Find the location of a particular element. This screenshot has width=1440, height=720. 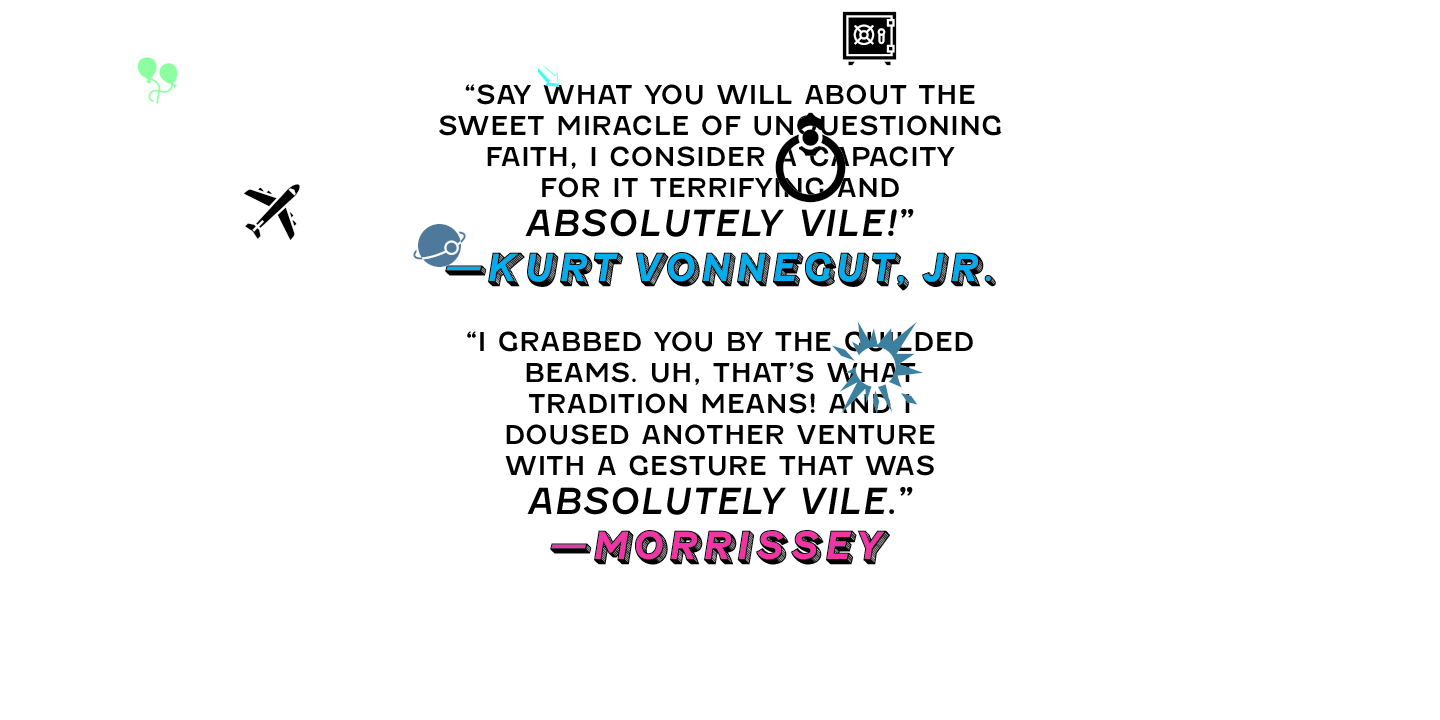

move object to bottom-right corner is located at coordinates (548, 76).